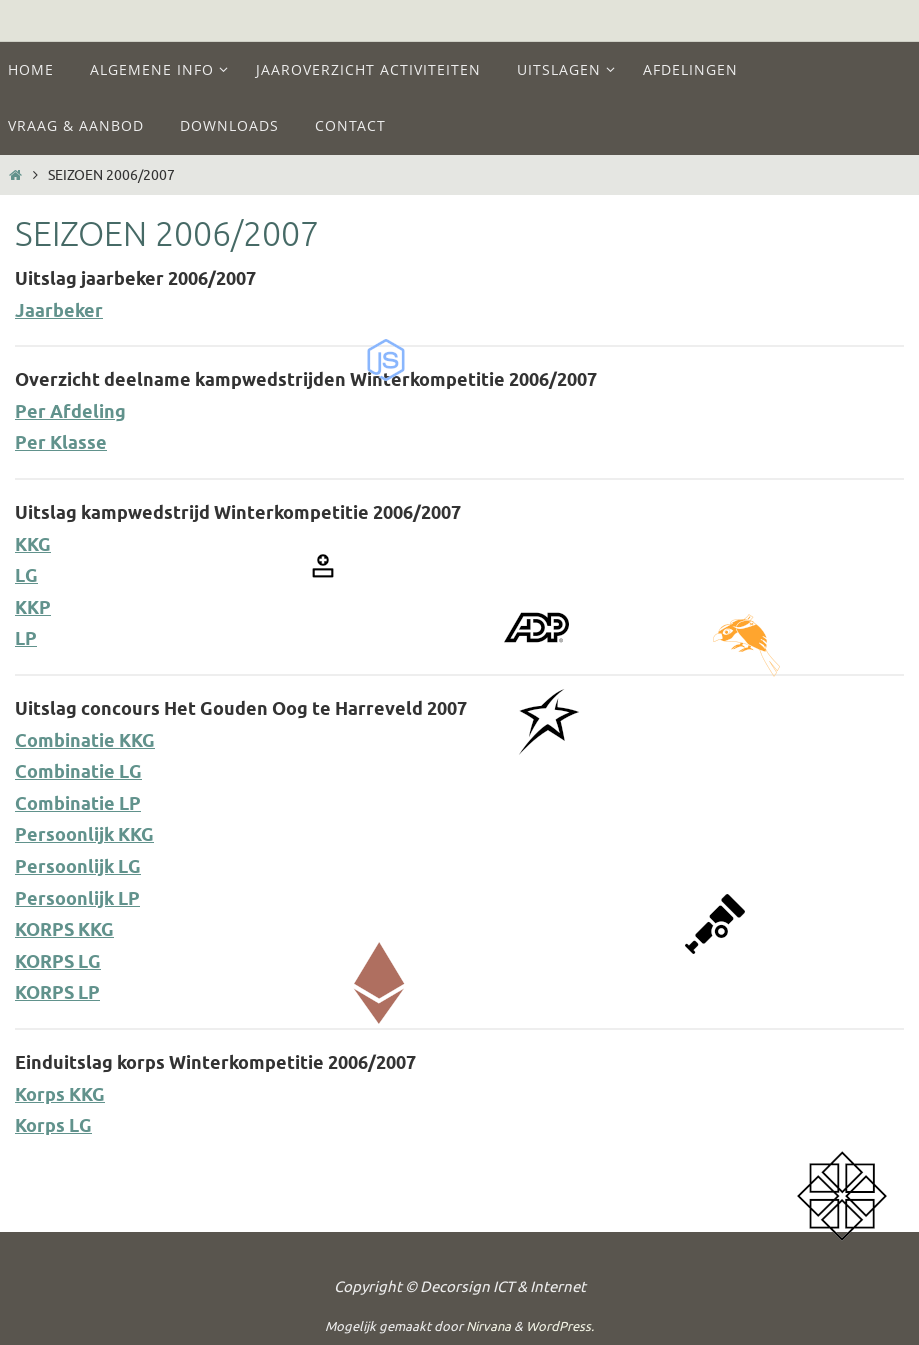 The width and height of the screenshot is (919, 1345). Describe the element at coordinates (549, 722) in the screenshot. I see `air transat airline branding logo` at that location.